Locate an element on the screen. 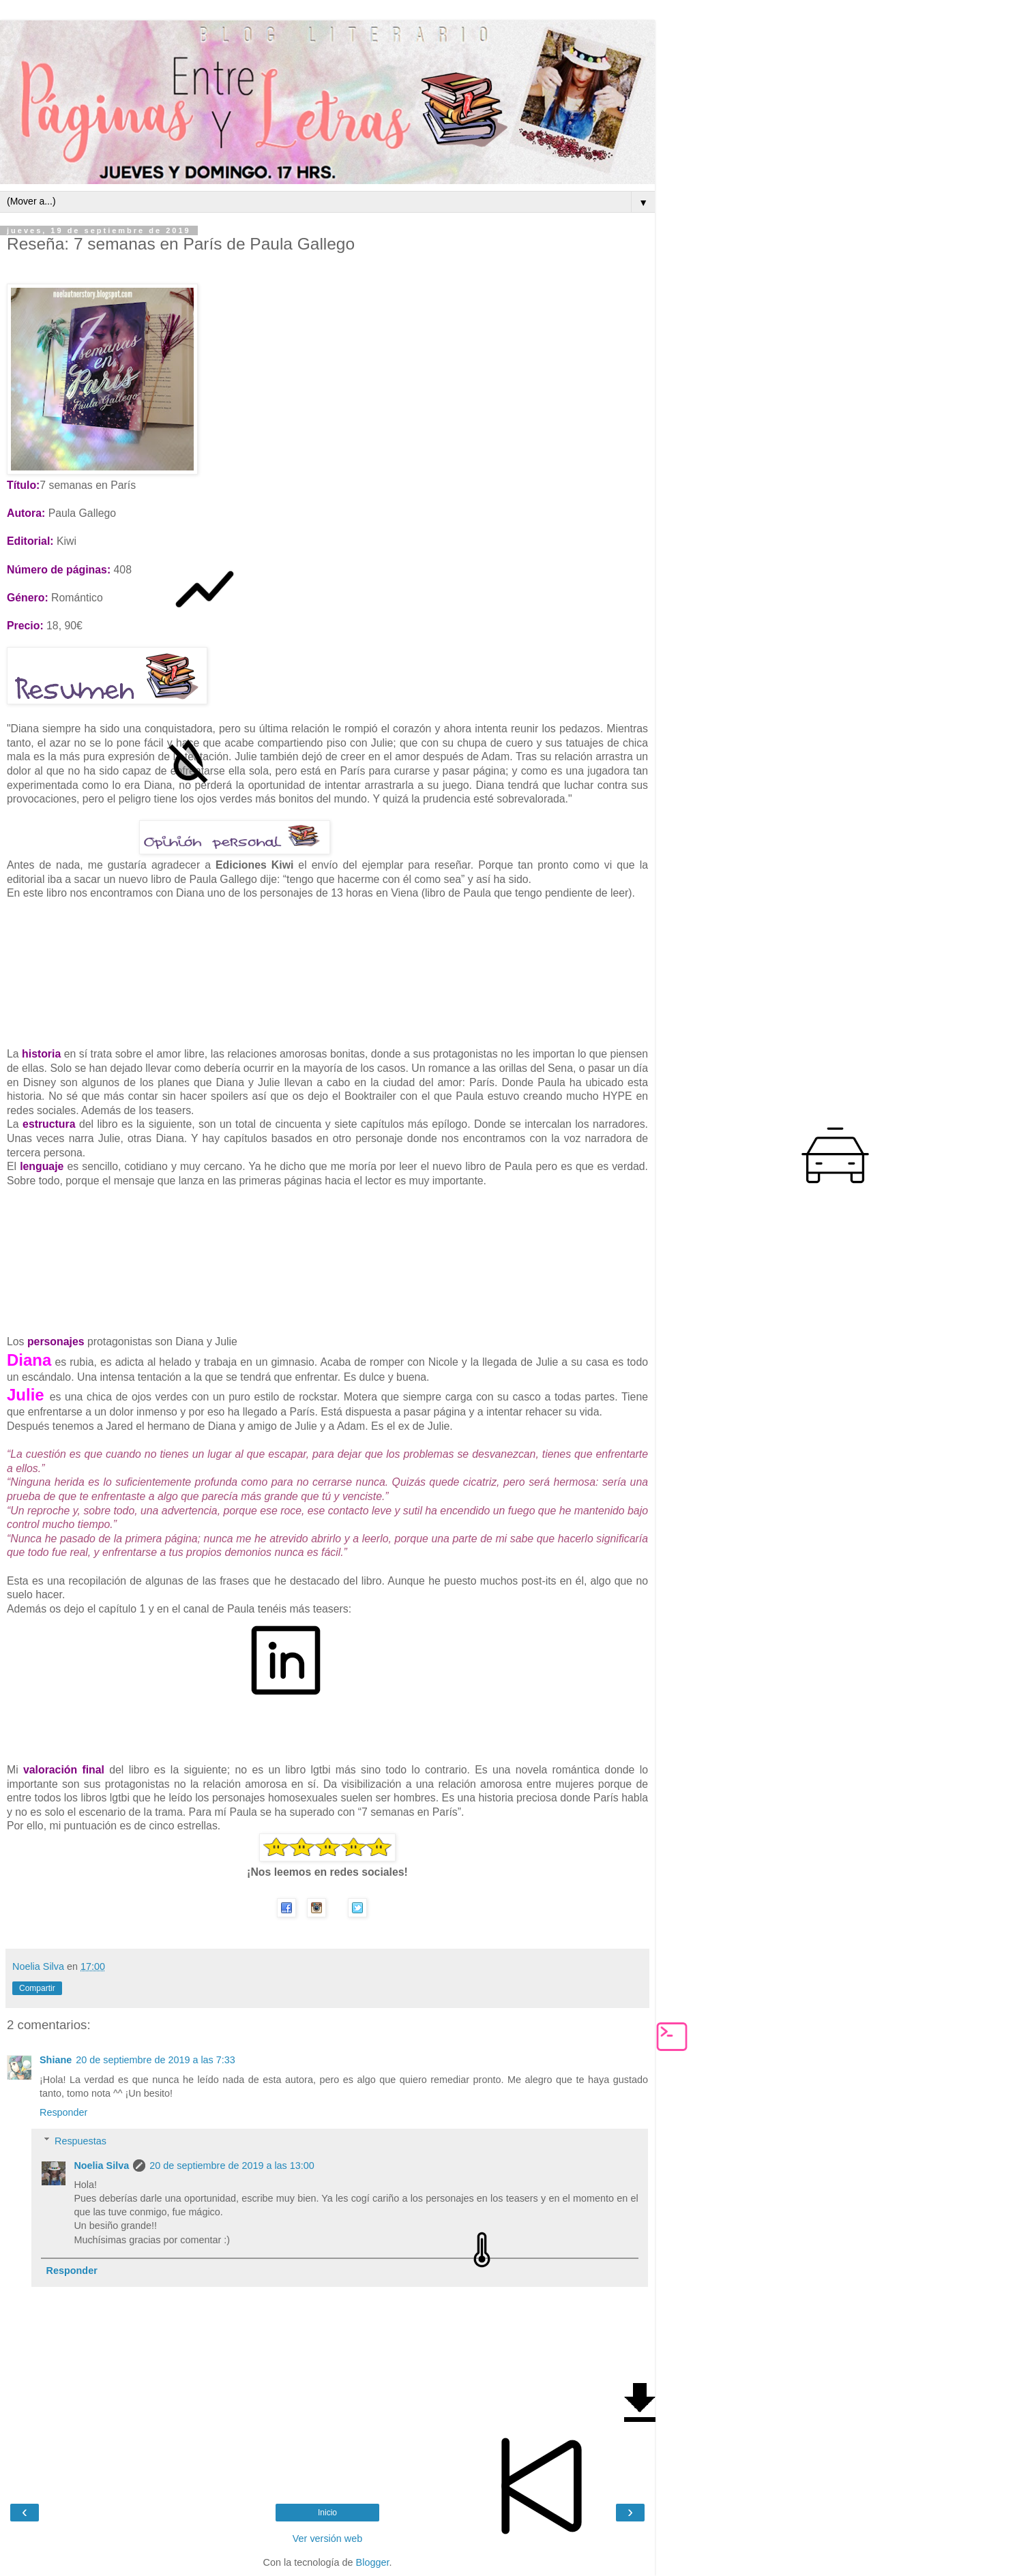 This screenshot has width=1017, height=2576. contact or request emergency services is located at coordinates (835, 1158).